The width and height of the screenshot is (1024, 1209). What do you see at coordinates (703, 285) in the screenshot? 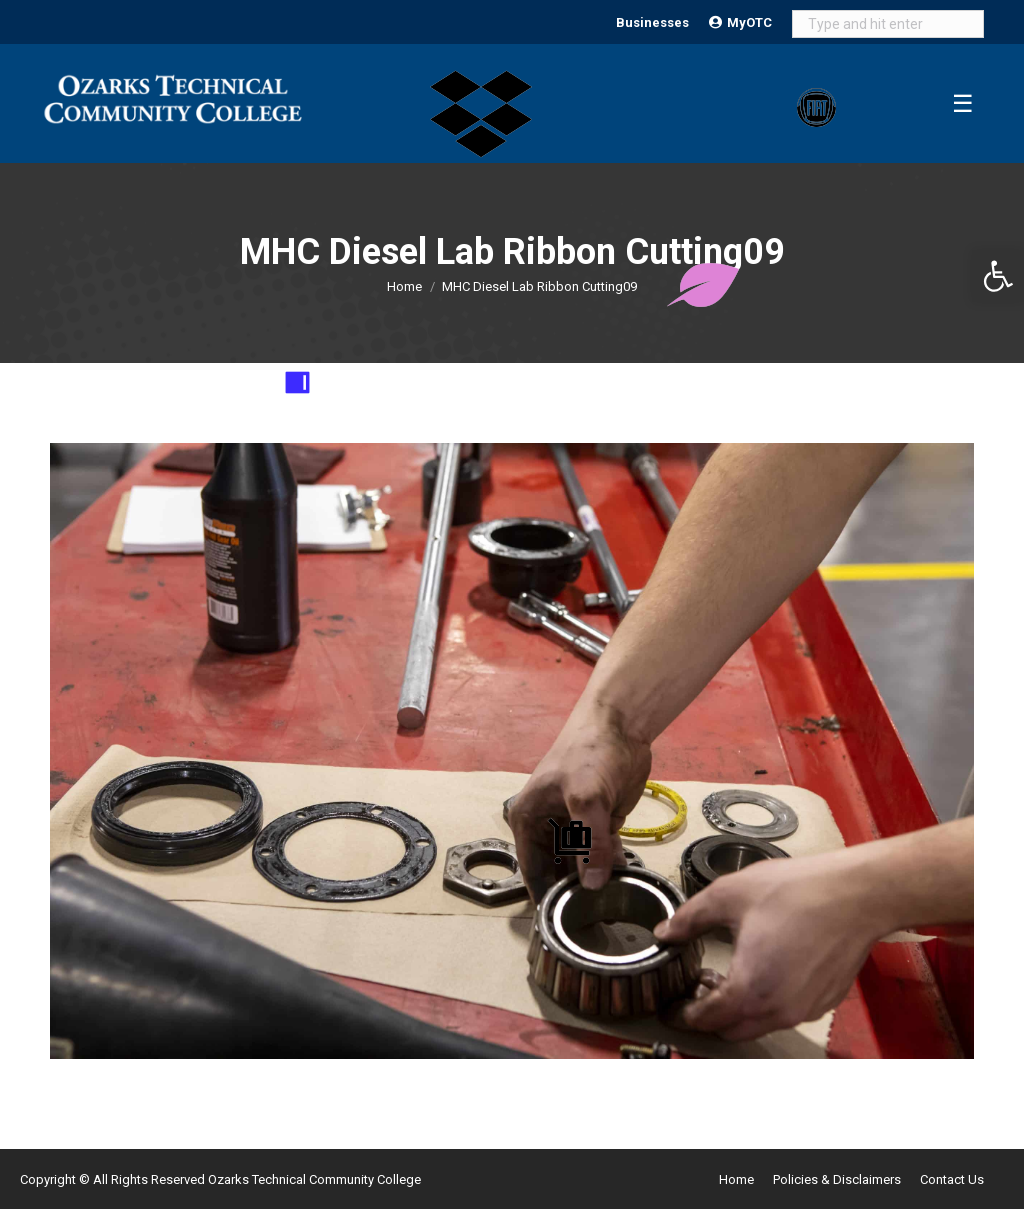
I see `chia network logo` at bounding box center [703, 285].